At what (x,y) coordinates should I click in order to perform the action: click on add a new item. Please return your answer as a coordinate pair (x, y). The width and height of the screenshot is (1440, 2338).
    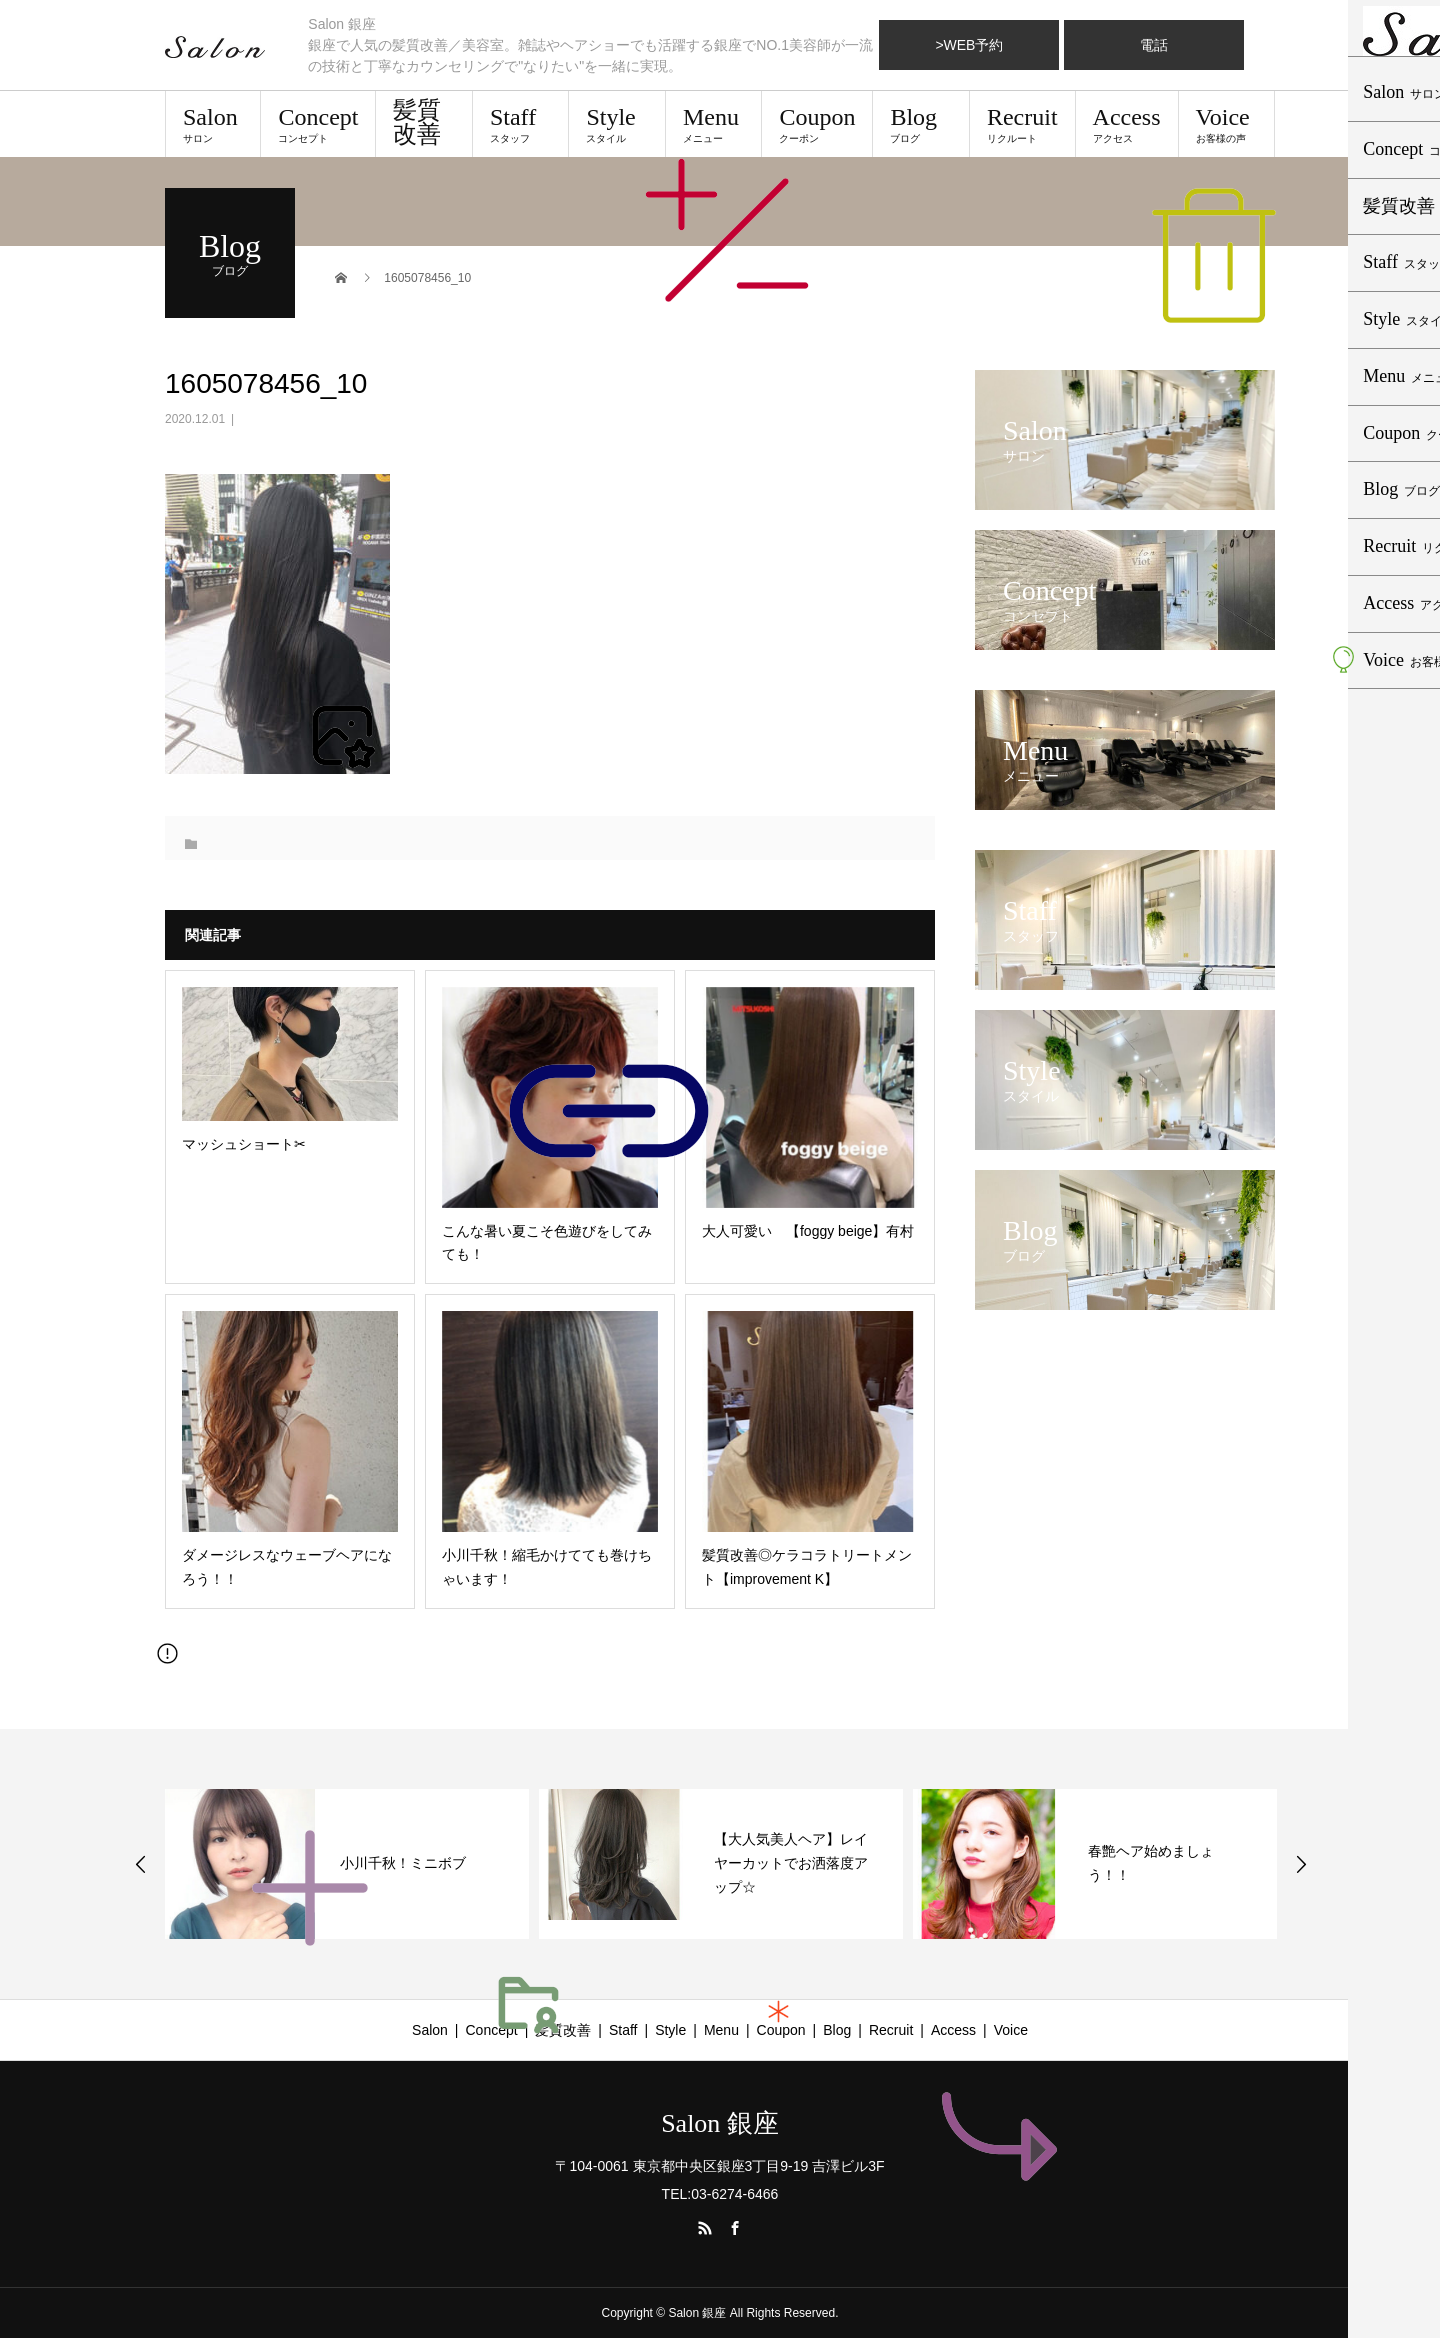
    Looking at the image, I should click on (310, 1888).